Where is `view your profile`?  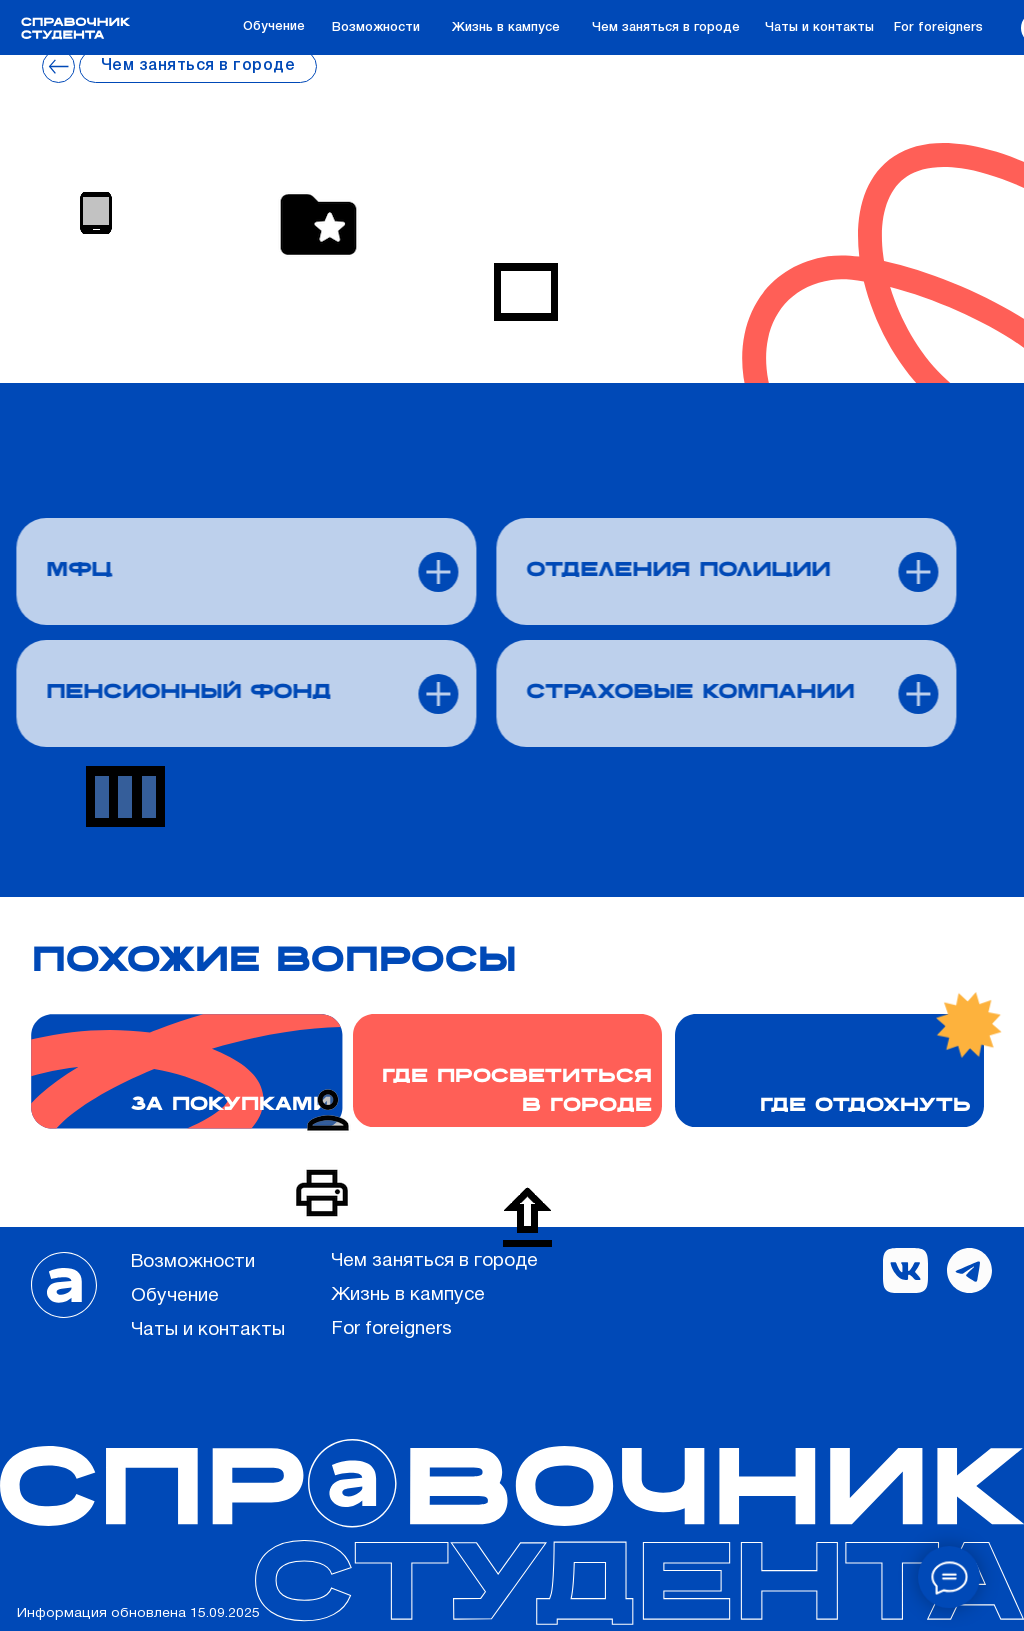 view your profile is located at coordinates (328, 1110).